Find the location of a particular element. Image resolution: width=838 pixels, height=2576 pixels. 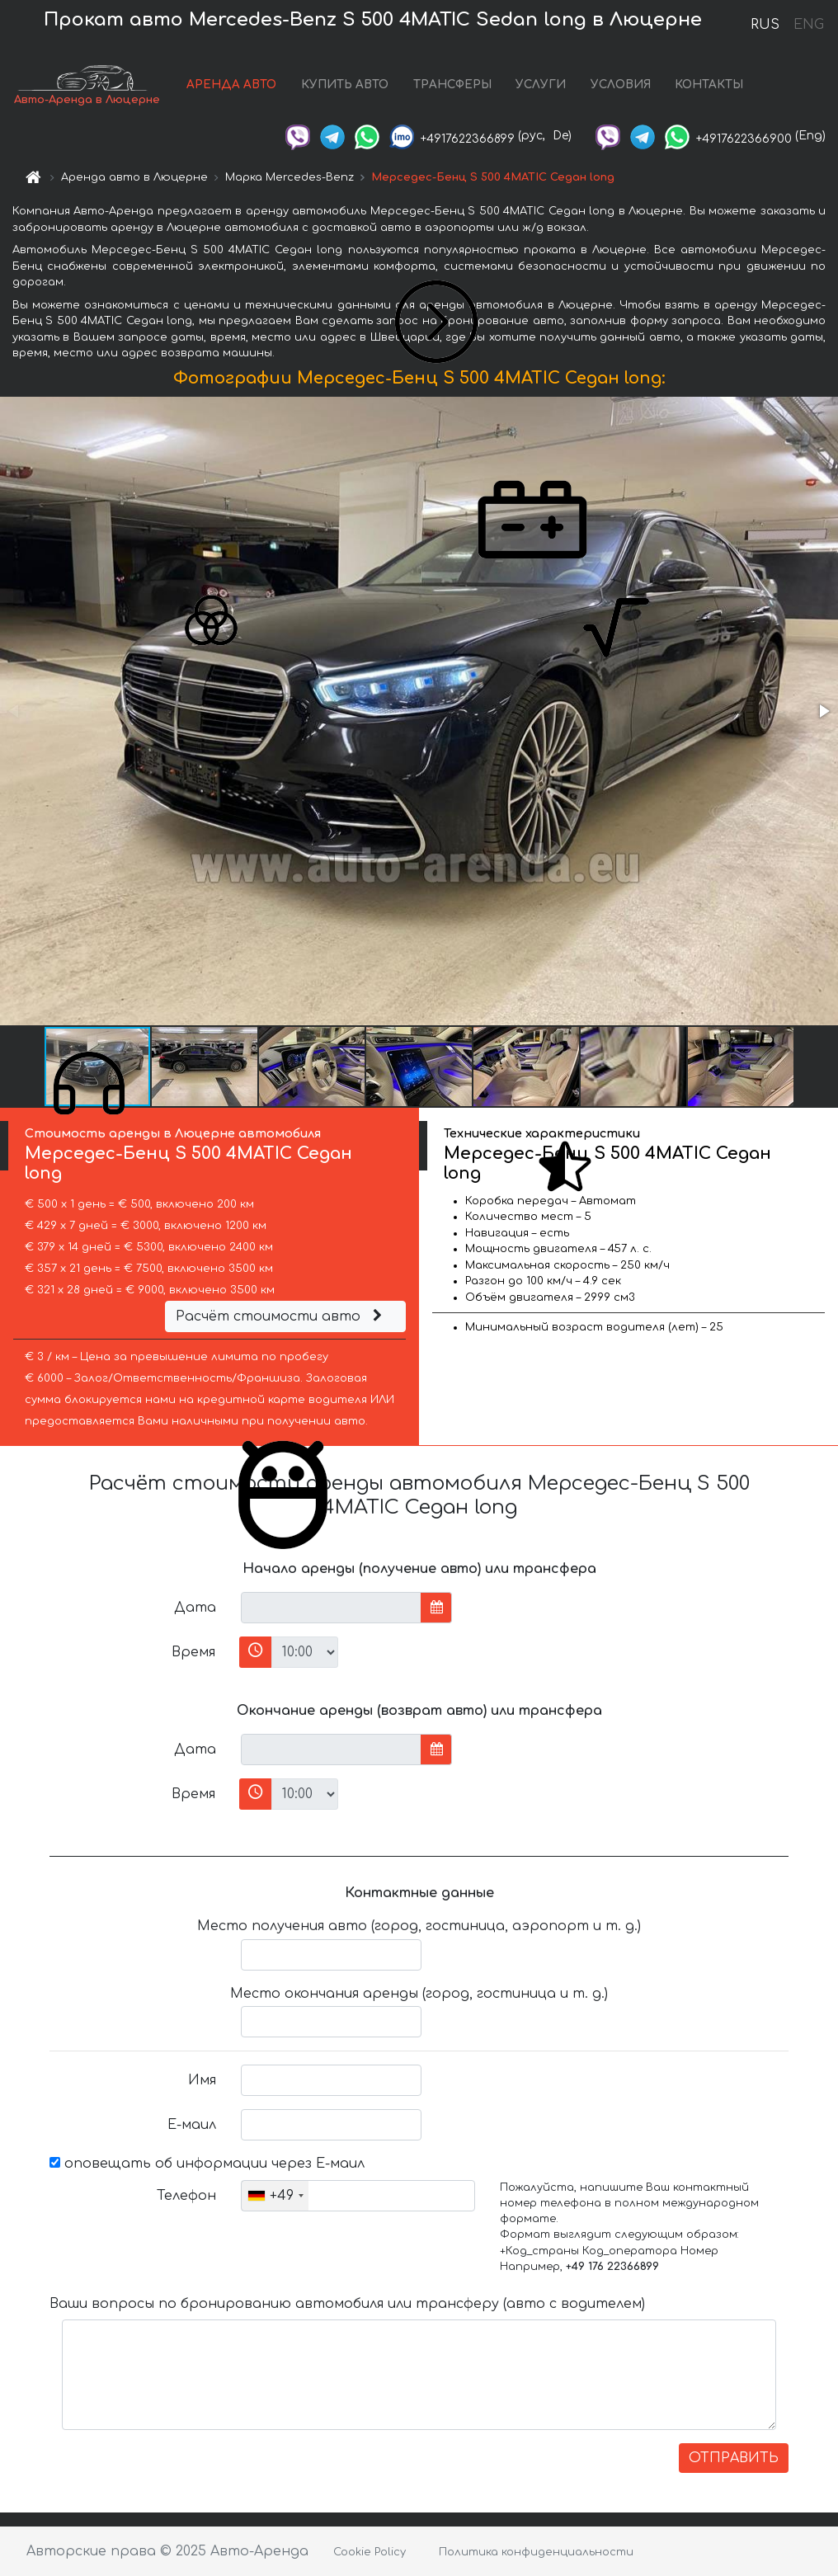

view car battery status is located at coordinates (532, 523).